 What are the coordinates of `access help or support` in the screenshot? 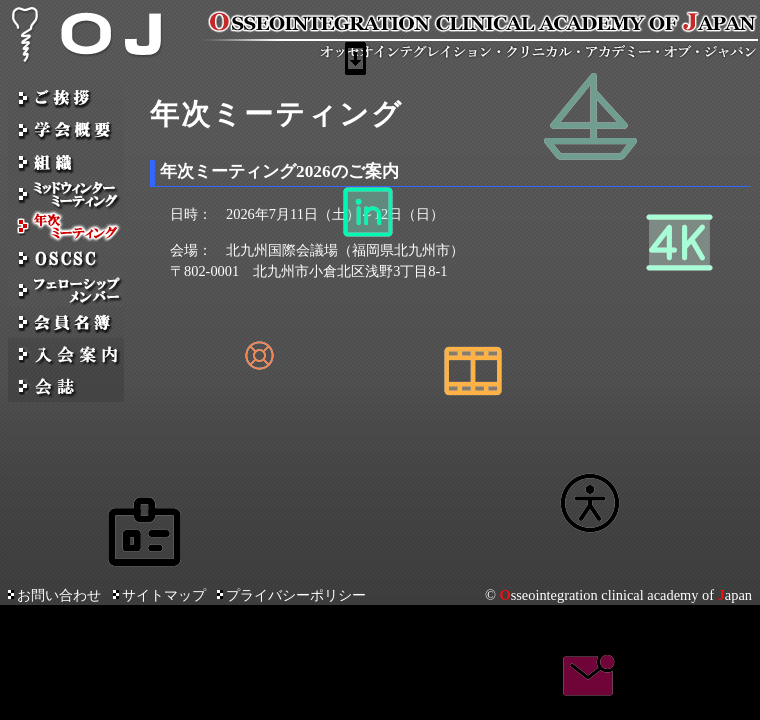 It's located at (259, 355).